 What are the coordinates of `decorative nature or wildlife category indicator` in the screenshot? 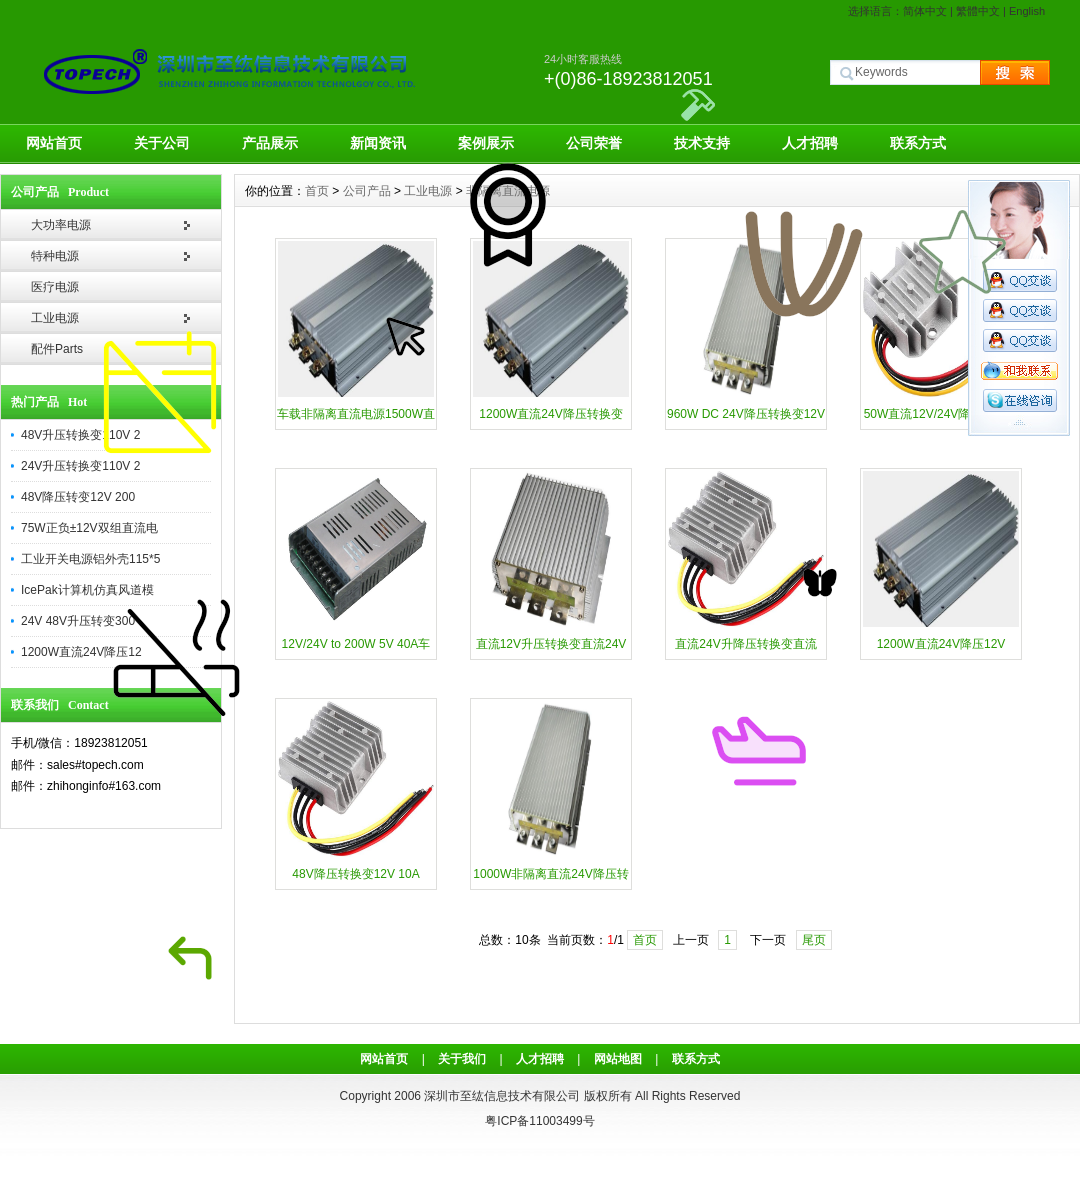 It's located at (820, 582).